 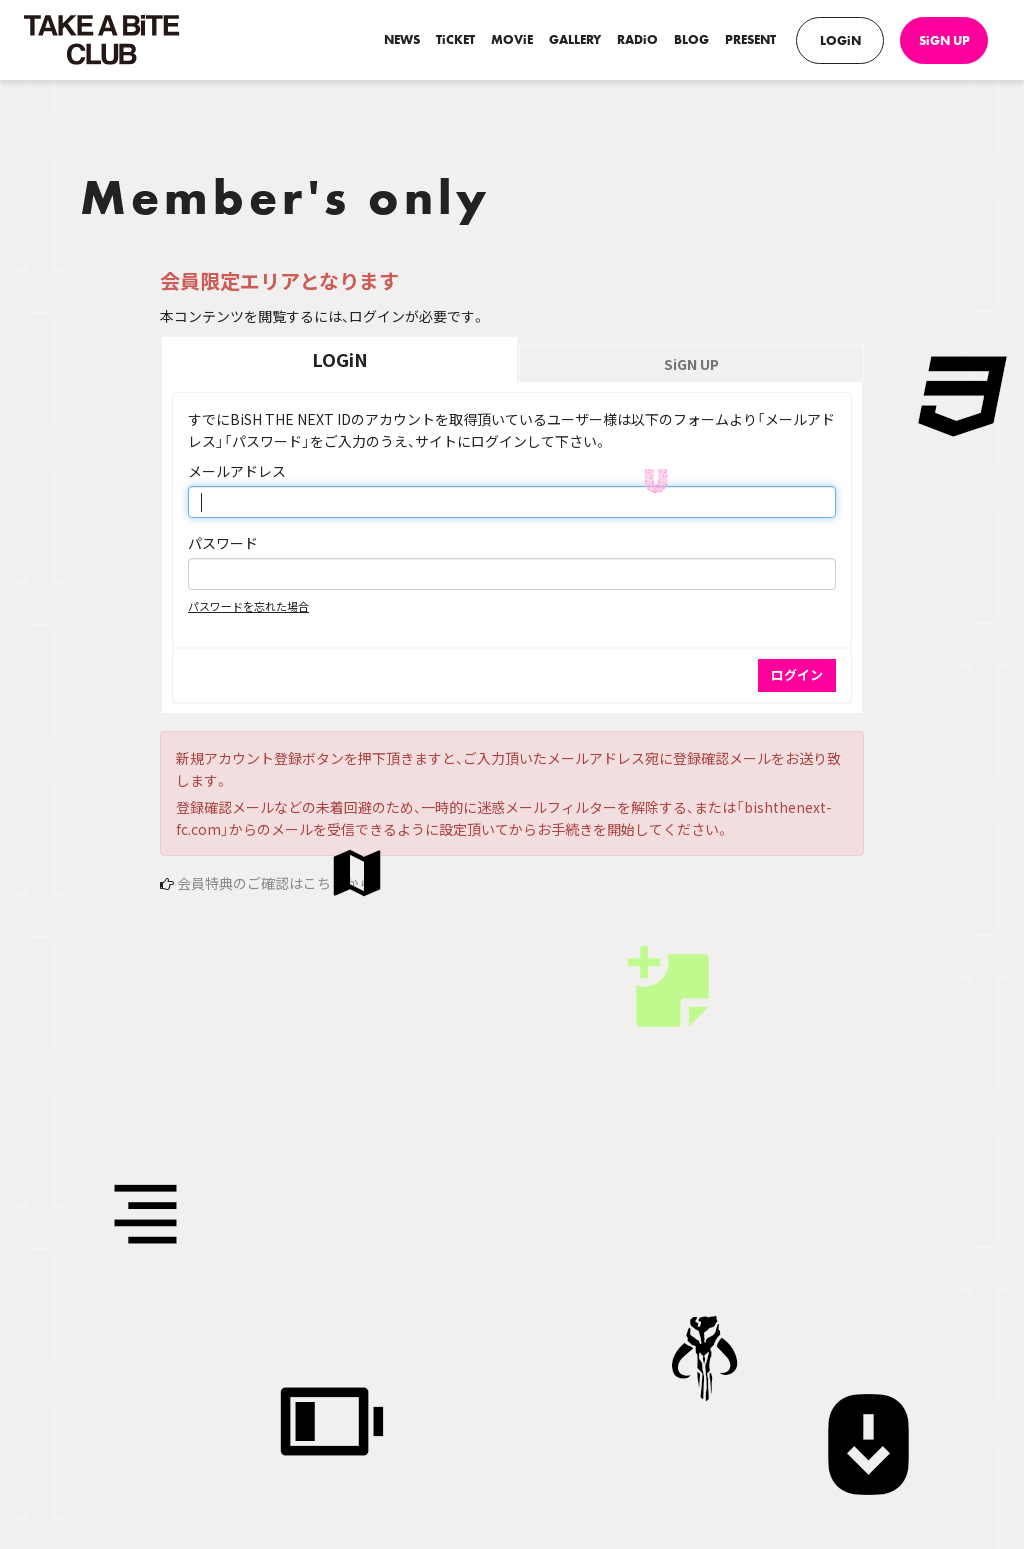 I want to click on scroll to the bottom of the page, so click(x=868, y=1444).